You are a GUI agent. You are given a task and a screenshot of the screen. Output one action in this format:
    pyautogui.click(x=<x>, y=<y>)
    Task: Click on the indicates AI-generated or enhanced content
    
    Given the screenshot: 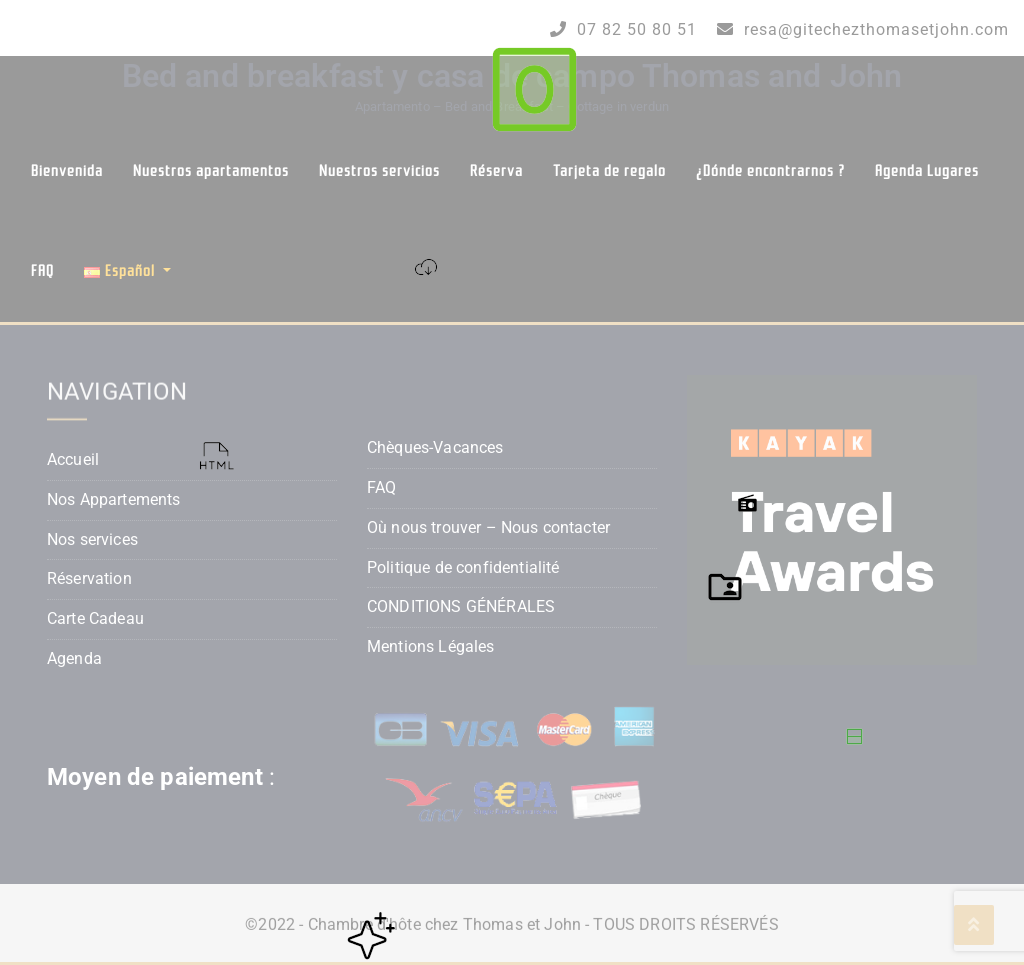 What is the action you would take?
    pyautogui.click(x=370, y=936)
    